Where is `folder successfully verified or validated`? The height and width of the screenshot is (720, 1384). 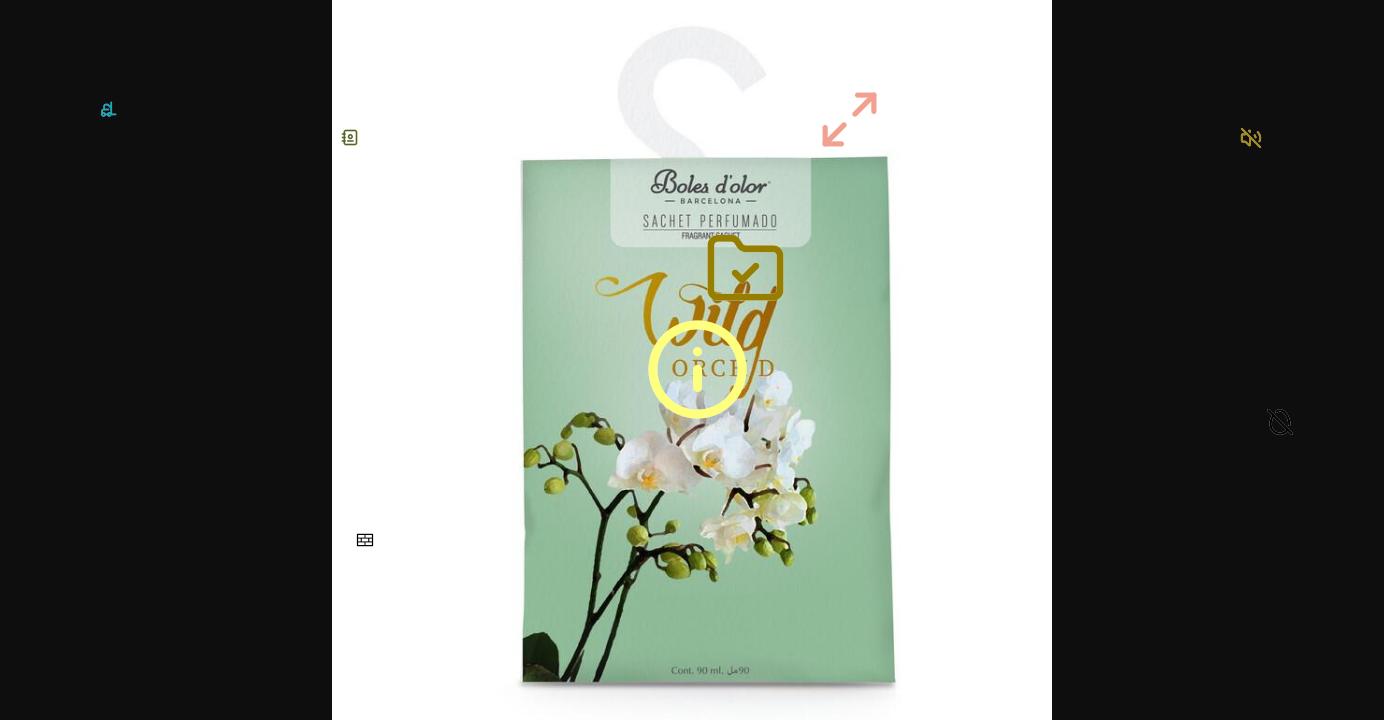 folder successfully verified or validated is located at coordinates (745, 269).